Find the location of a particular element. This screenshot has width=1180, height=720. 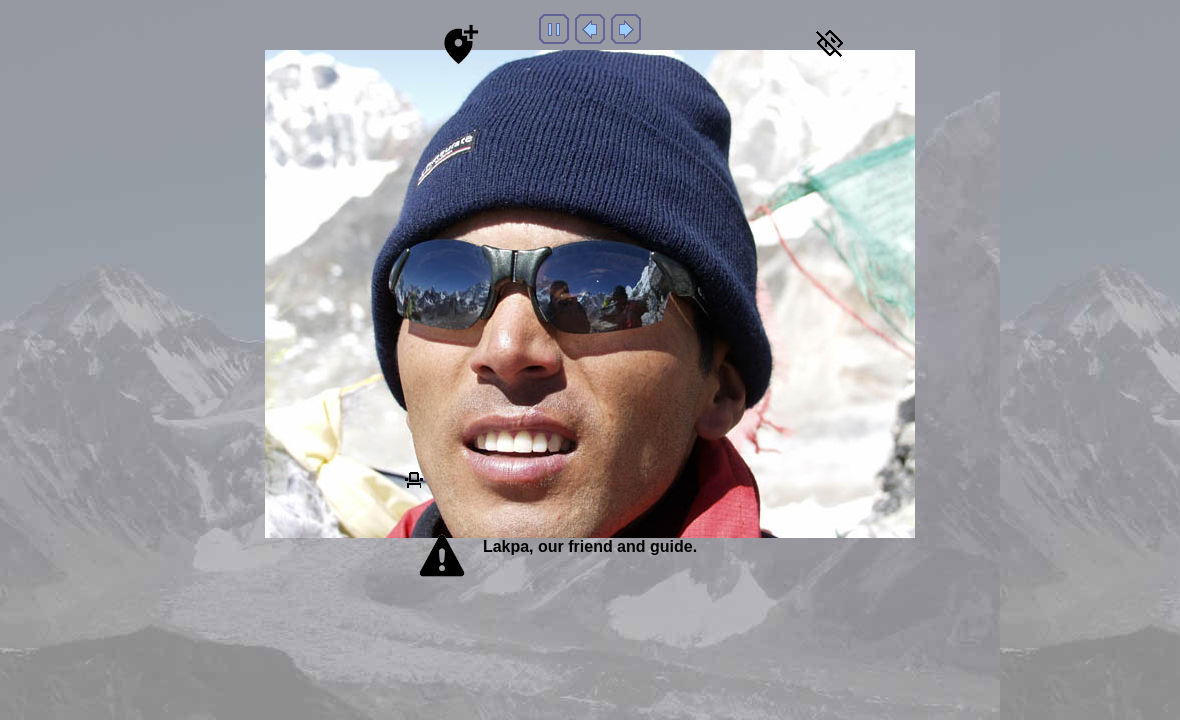

indicates a warning or caution state is located at coordinates (442, 557).